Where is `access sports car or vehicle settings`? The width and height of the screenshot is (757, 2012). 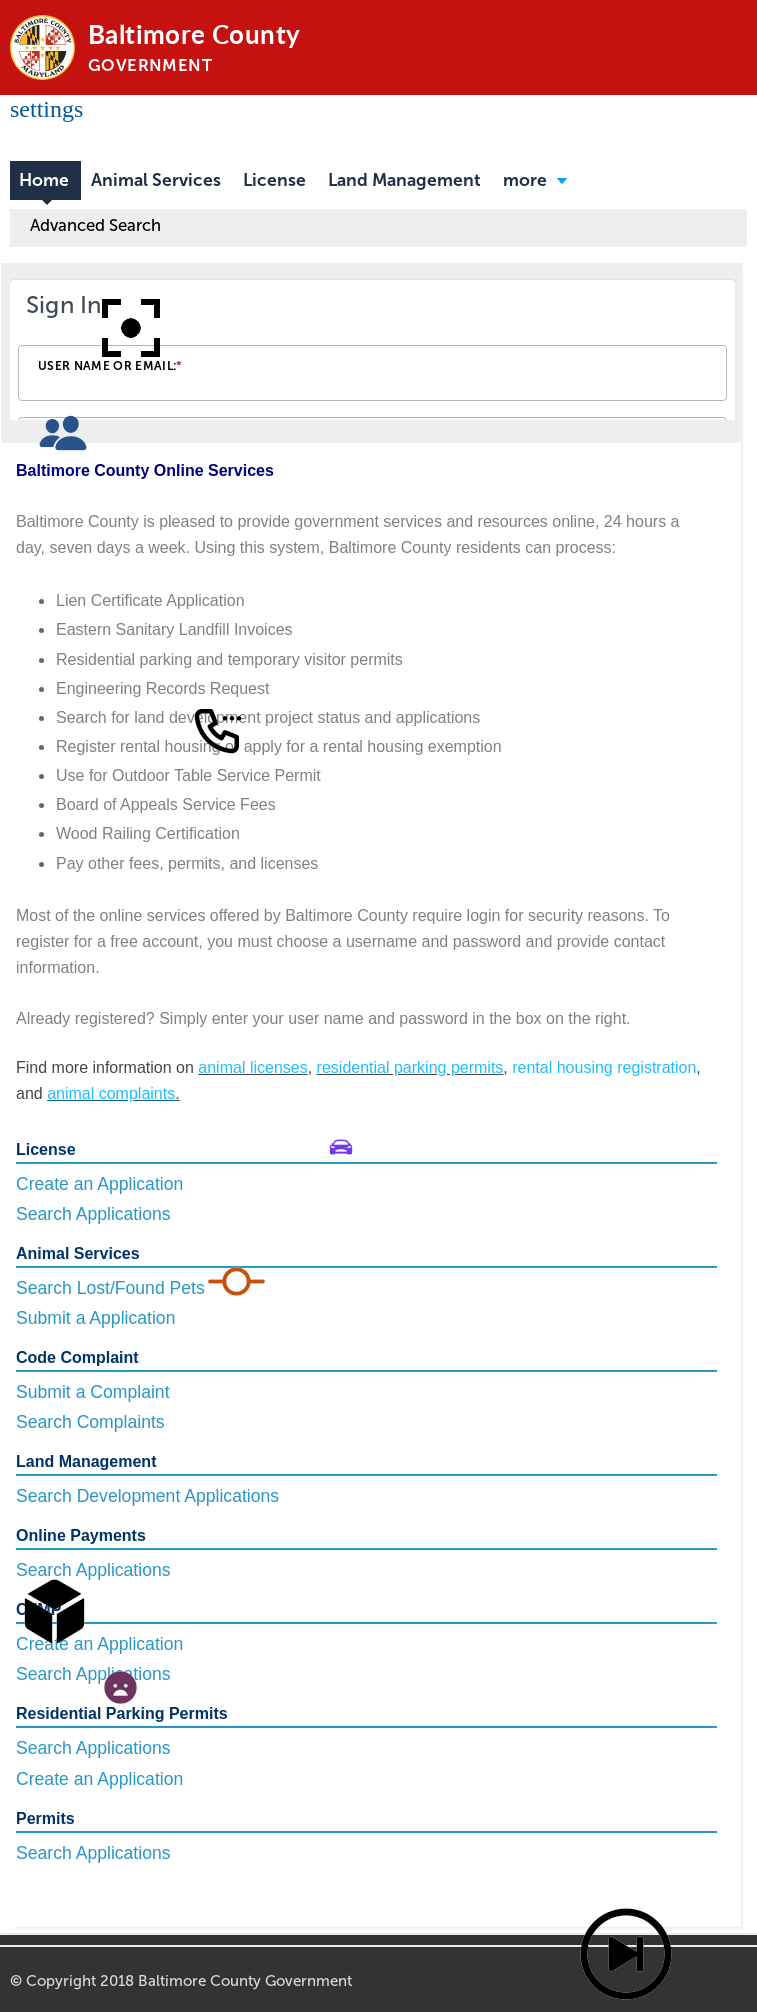 access sports car or vehicle settings is located at coordinates (341, 1147).